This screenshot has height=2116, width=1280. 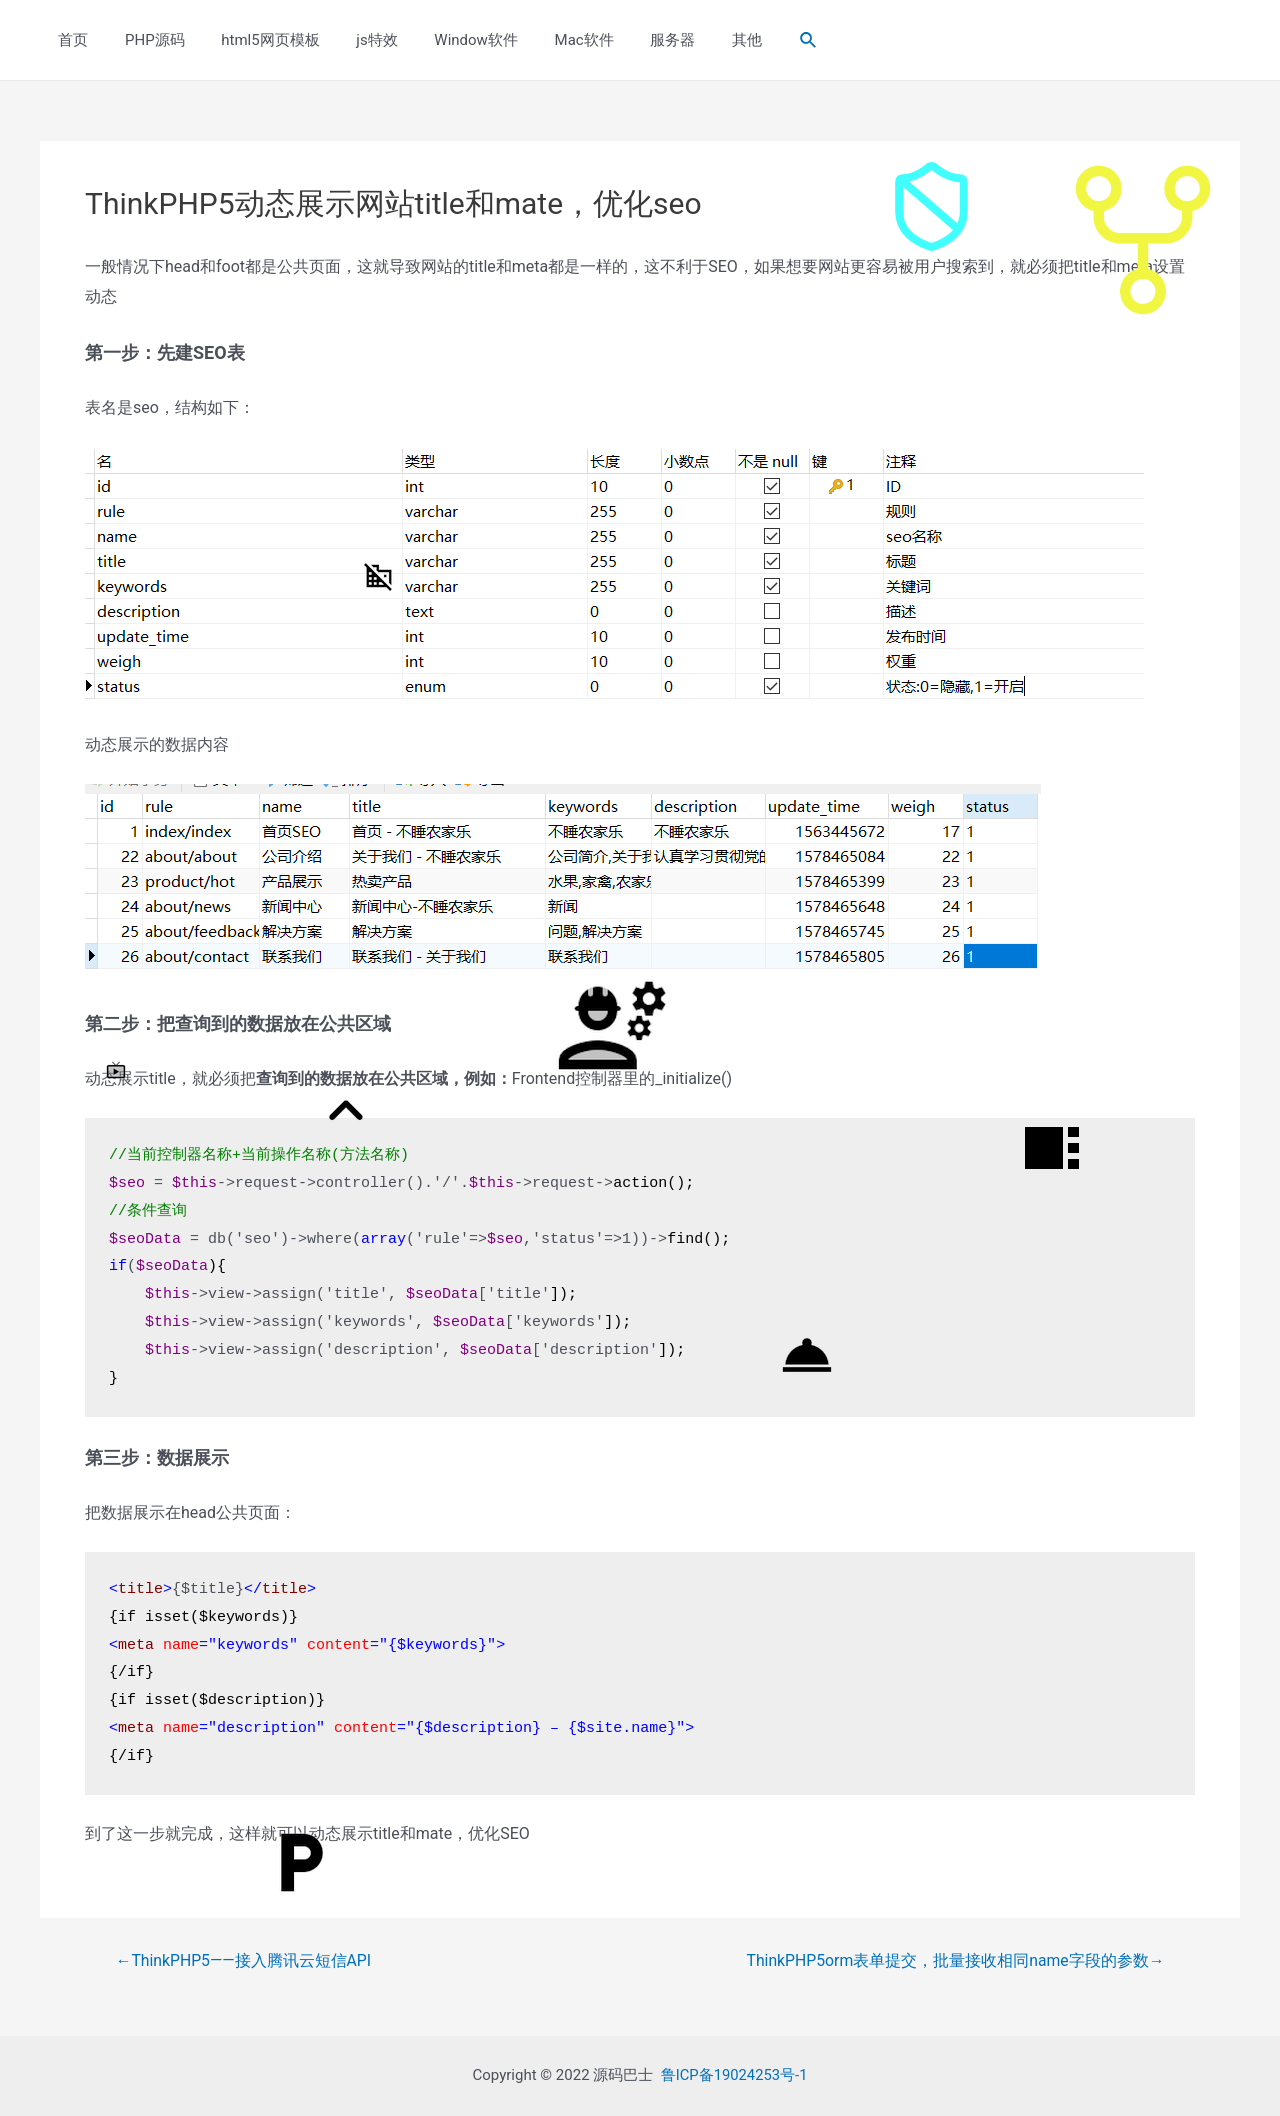 I want to click on request room service, so click(x=807, y=1355).